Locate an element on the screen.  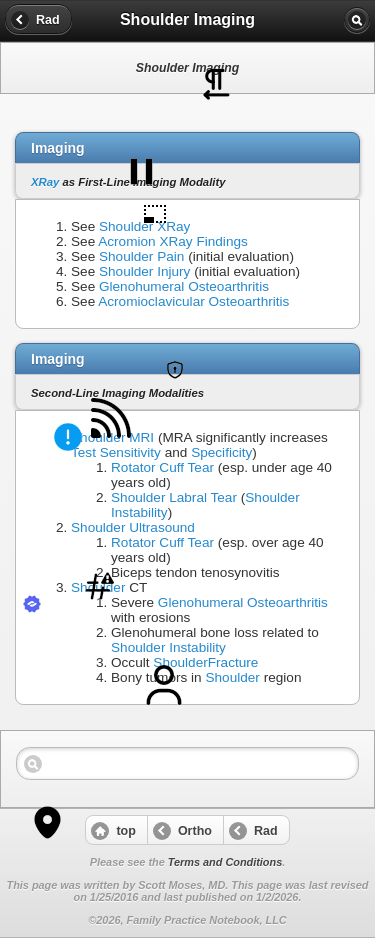
view your profile is located at coordinates (164, 685).